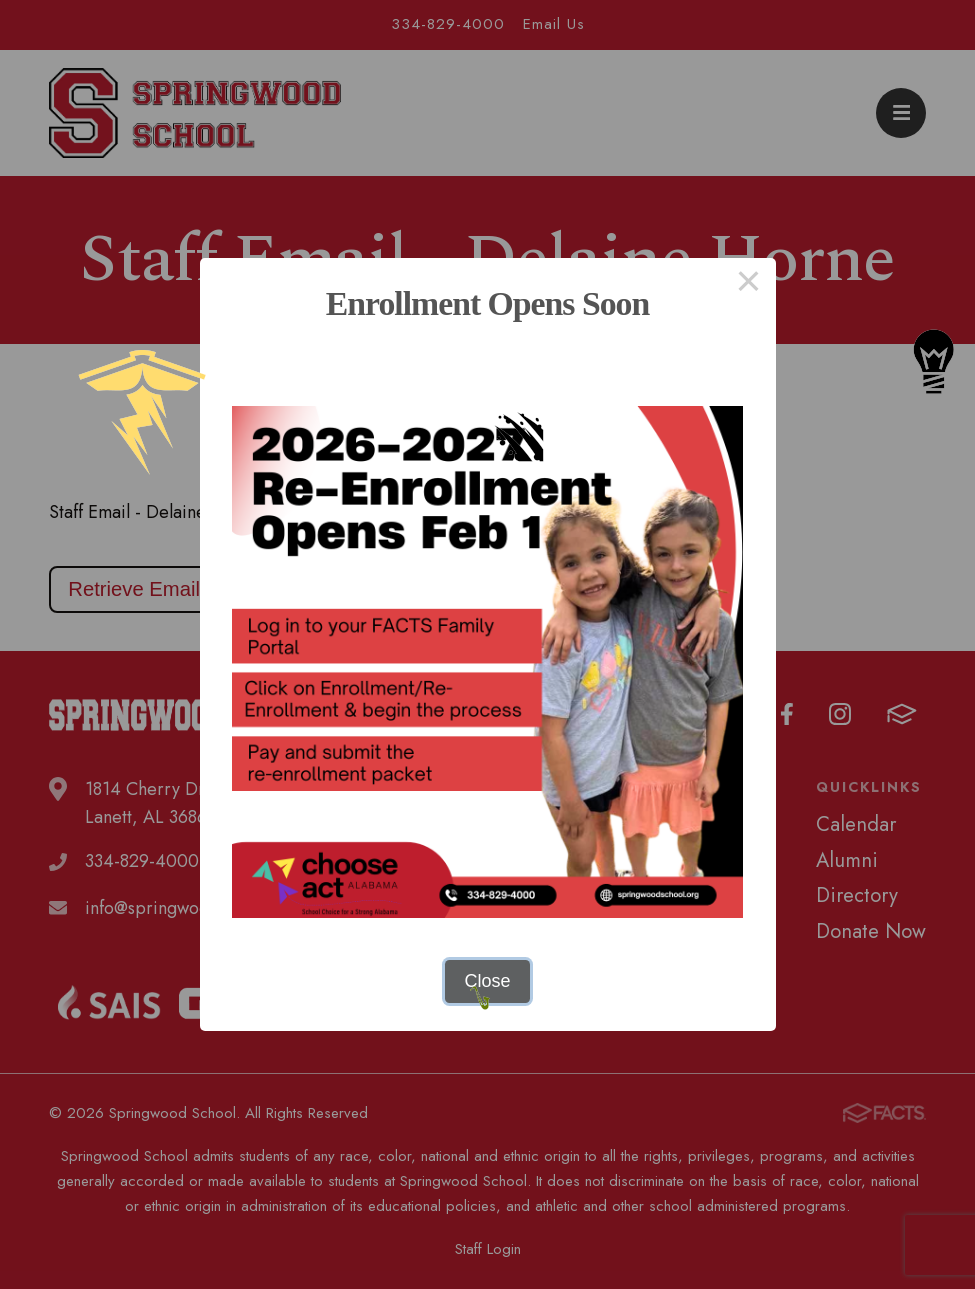 Image resolution: width=975 pixels, height=1289 pixels. I want to click on browse jazz or instrumental music, so click(480, 998).